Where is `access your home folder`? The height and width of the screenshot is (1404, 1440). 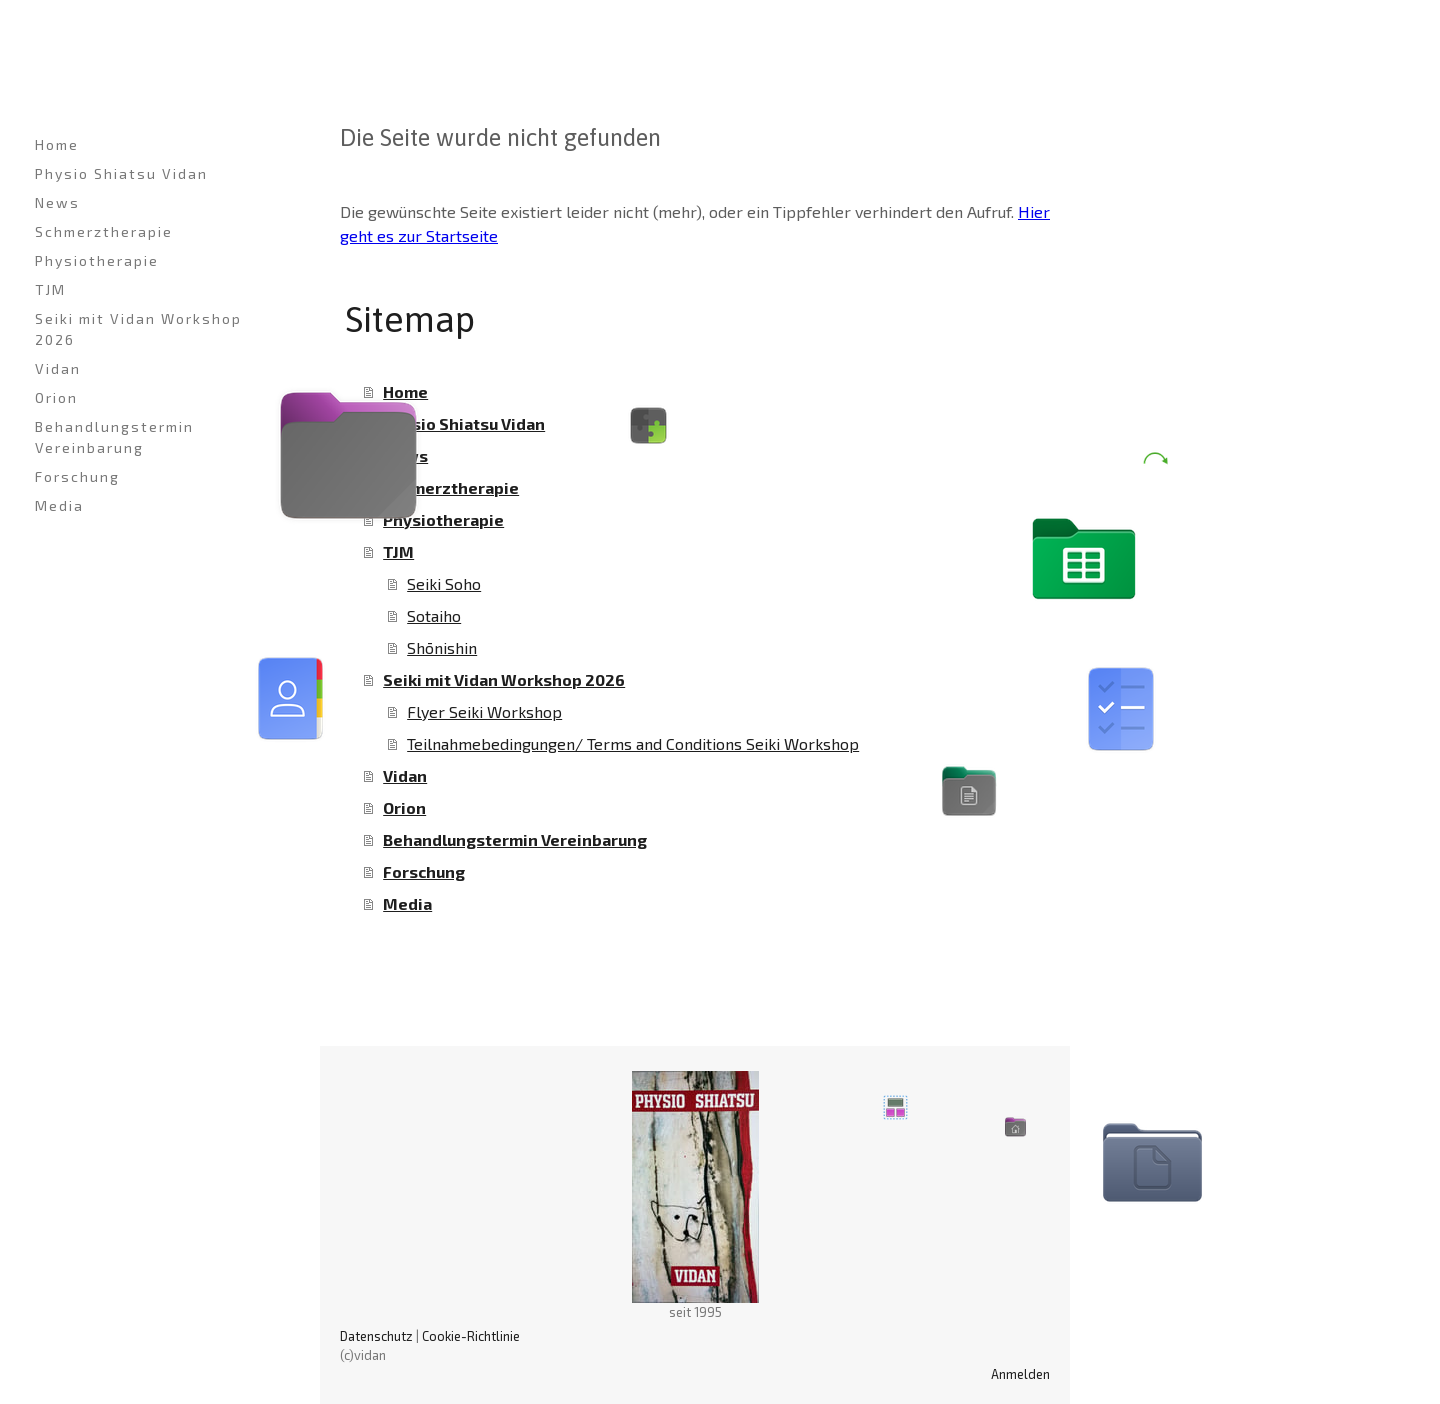 access your home folder is located at coordinates (1015, 1126).